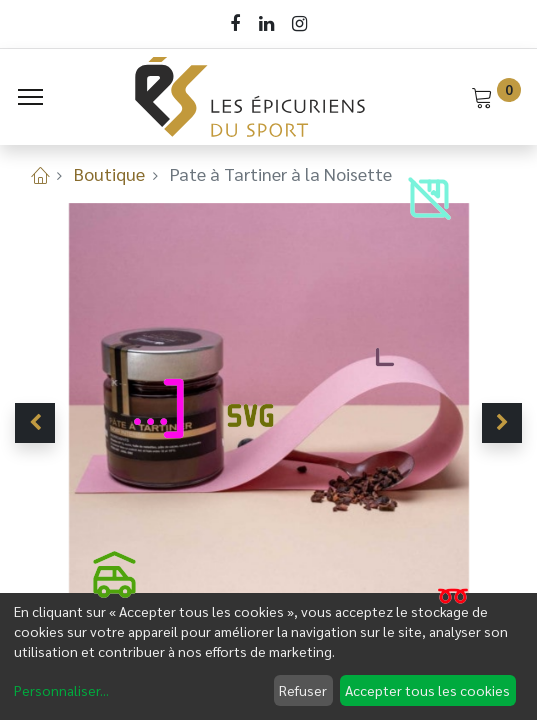  Describe the element at coordinates (385, 357) in the screenshot. I see `navigate to the bottom-left corner` at that location.